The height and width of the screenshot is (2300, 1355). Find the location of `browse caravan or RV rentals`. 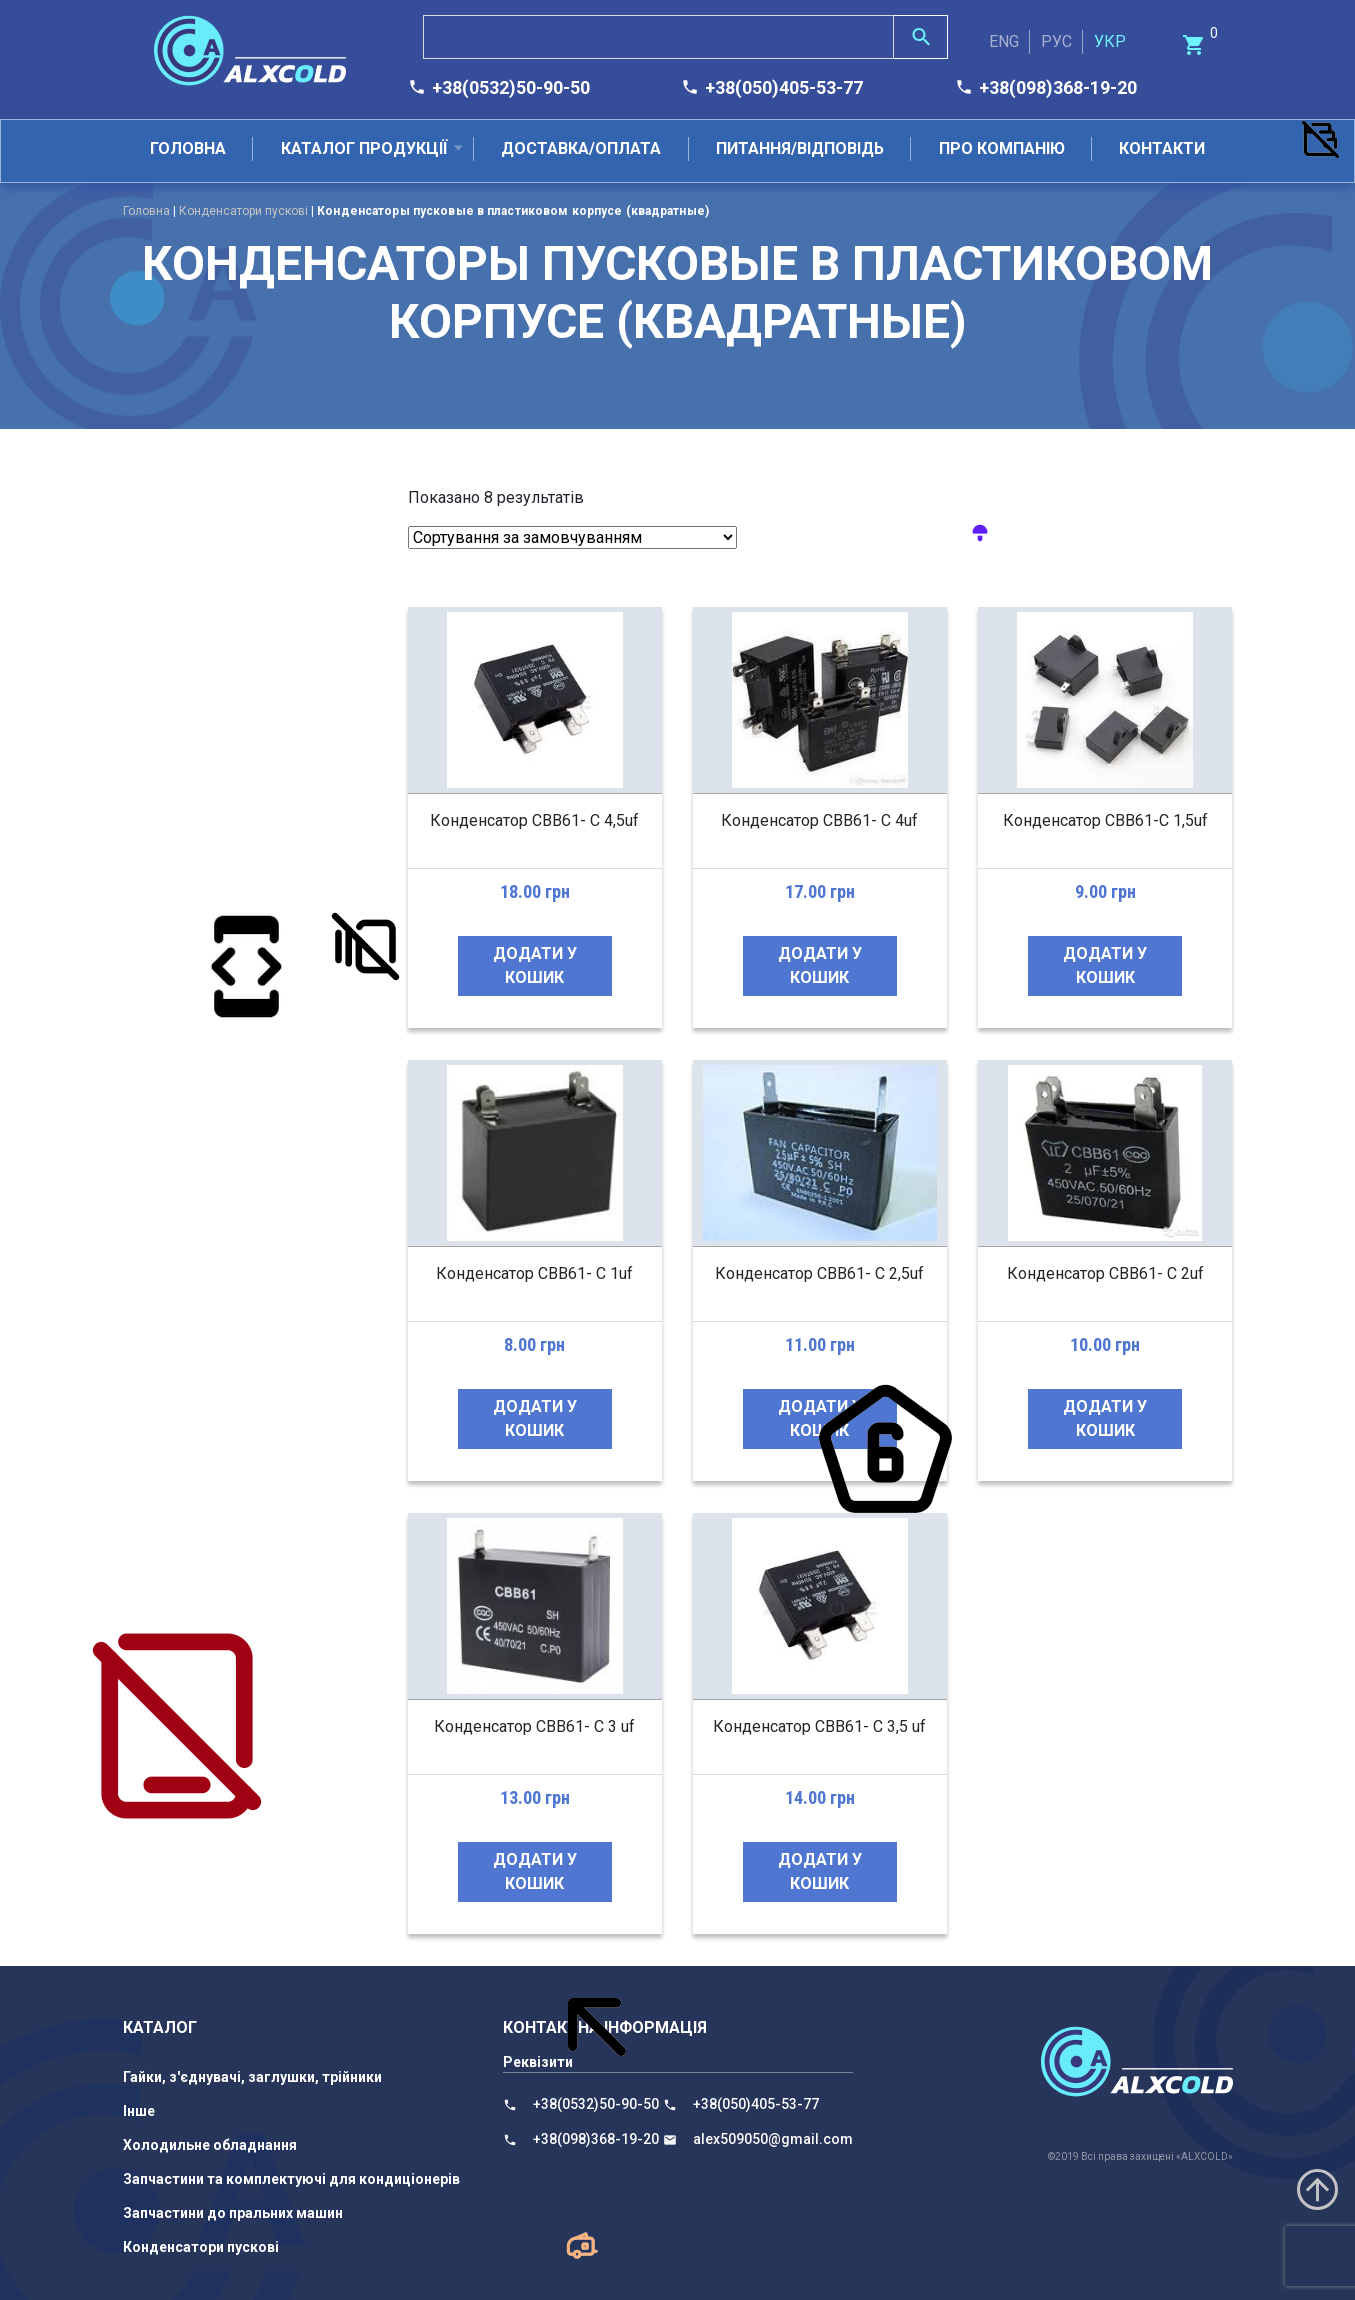

browse caravan or RV rentals is located at coordinates (581, 2245).